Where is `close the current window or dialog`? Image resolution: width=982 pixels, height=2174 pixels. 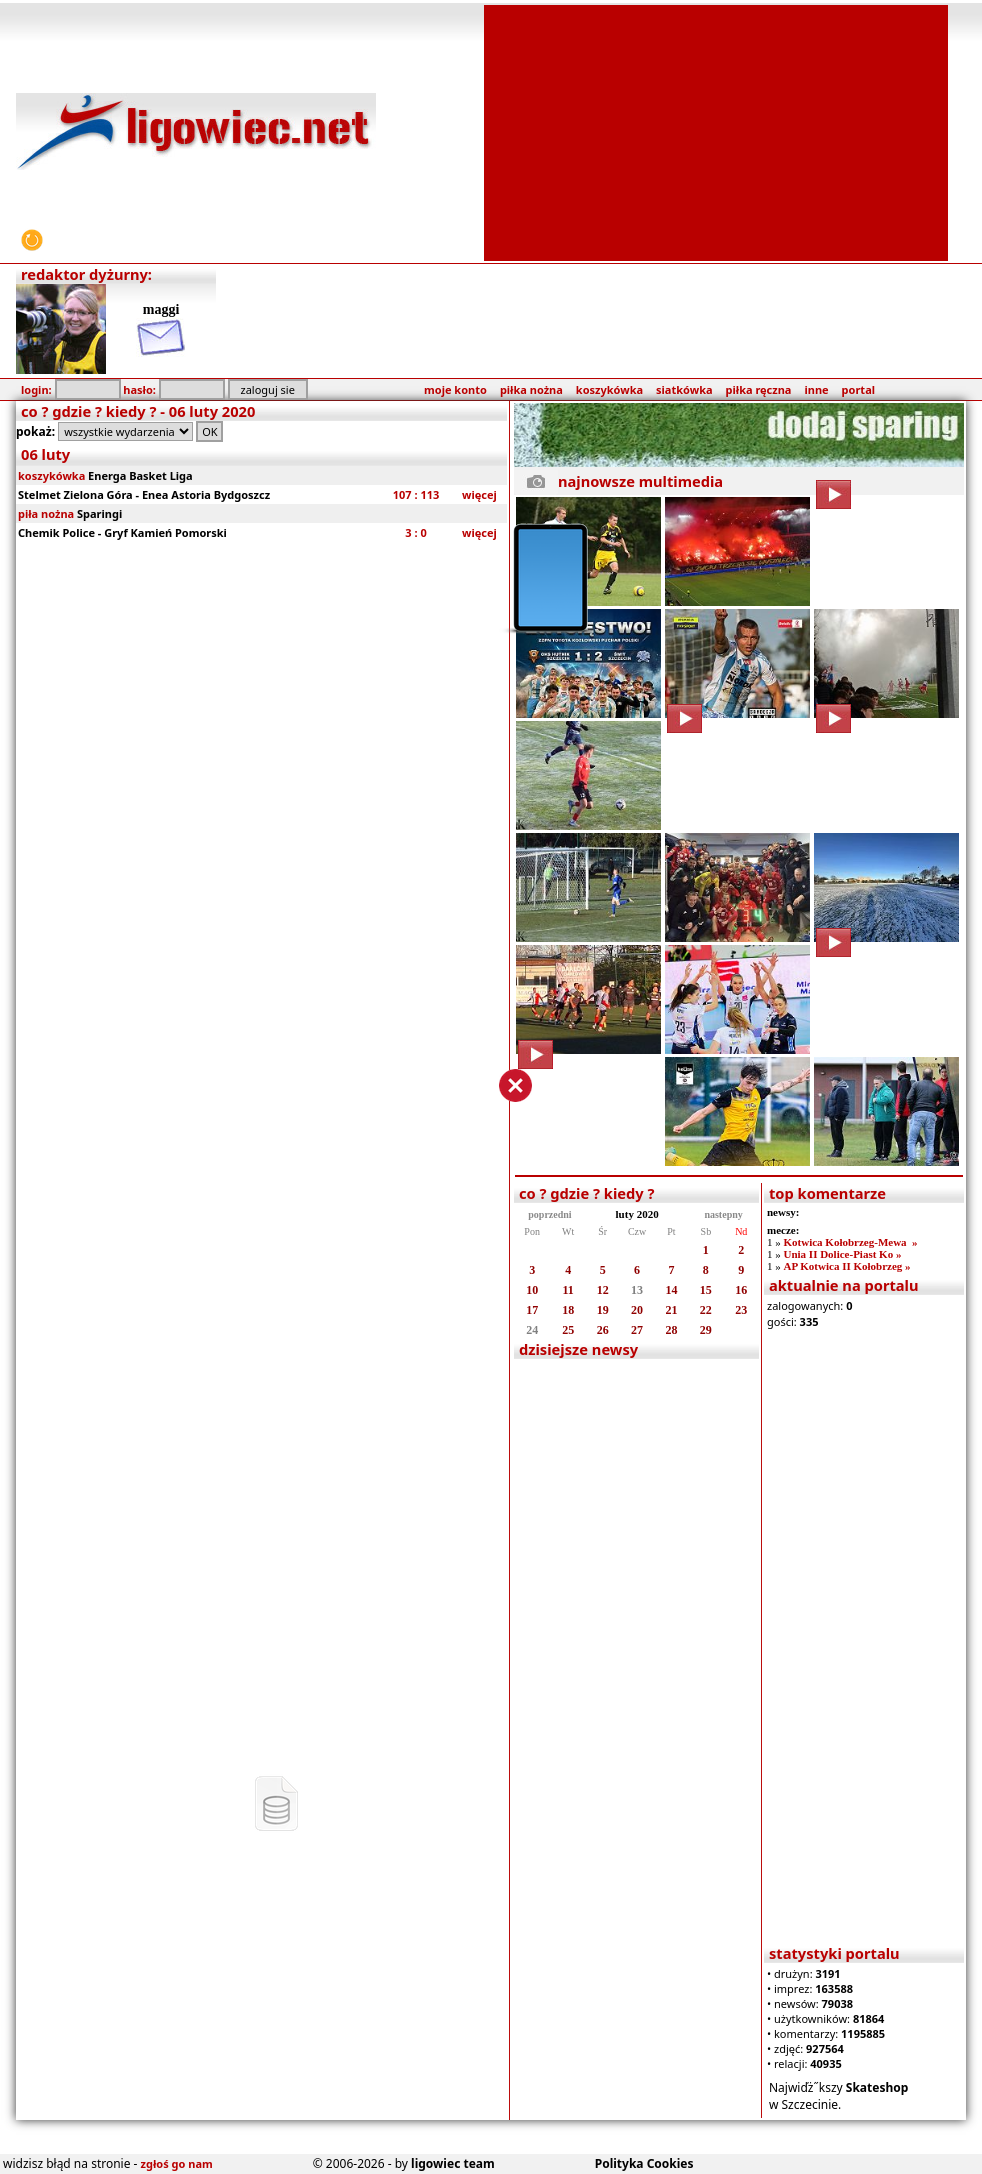
close the current window or dialog is located at coordinates (515, 1085).